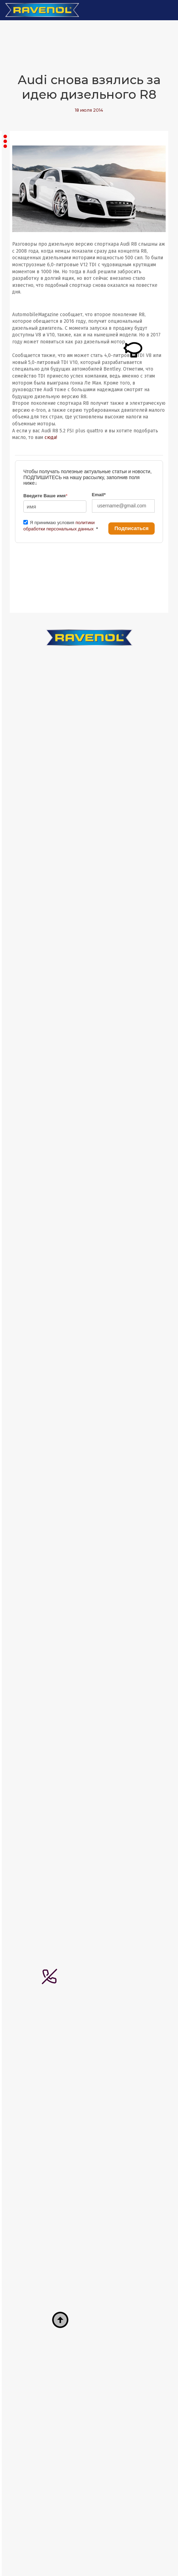  Describe the element at coordinates (49, 1976) in the screenshot. I see `mute or decline an incoming call` at that location.